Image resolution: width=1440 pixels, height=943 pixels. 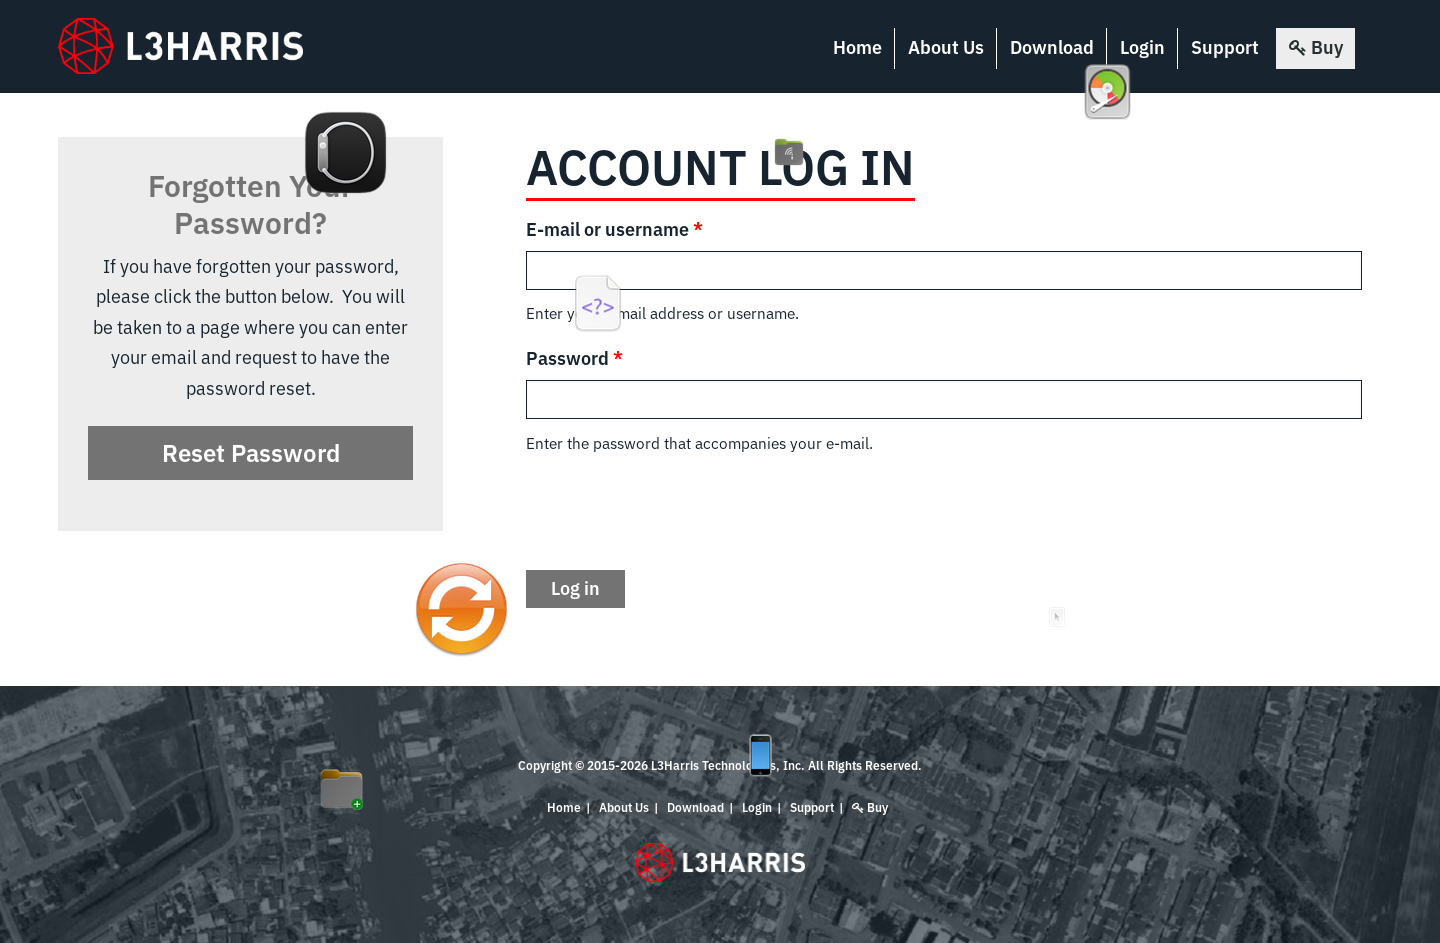 What do you see at coordinates (598, 303) in the screenshot?
I see `indicates a PHP source code file` at bounding box center [598, 303].